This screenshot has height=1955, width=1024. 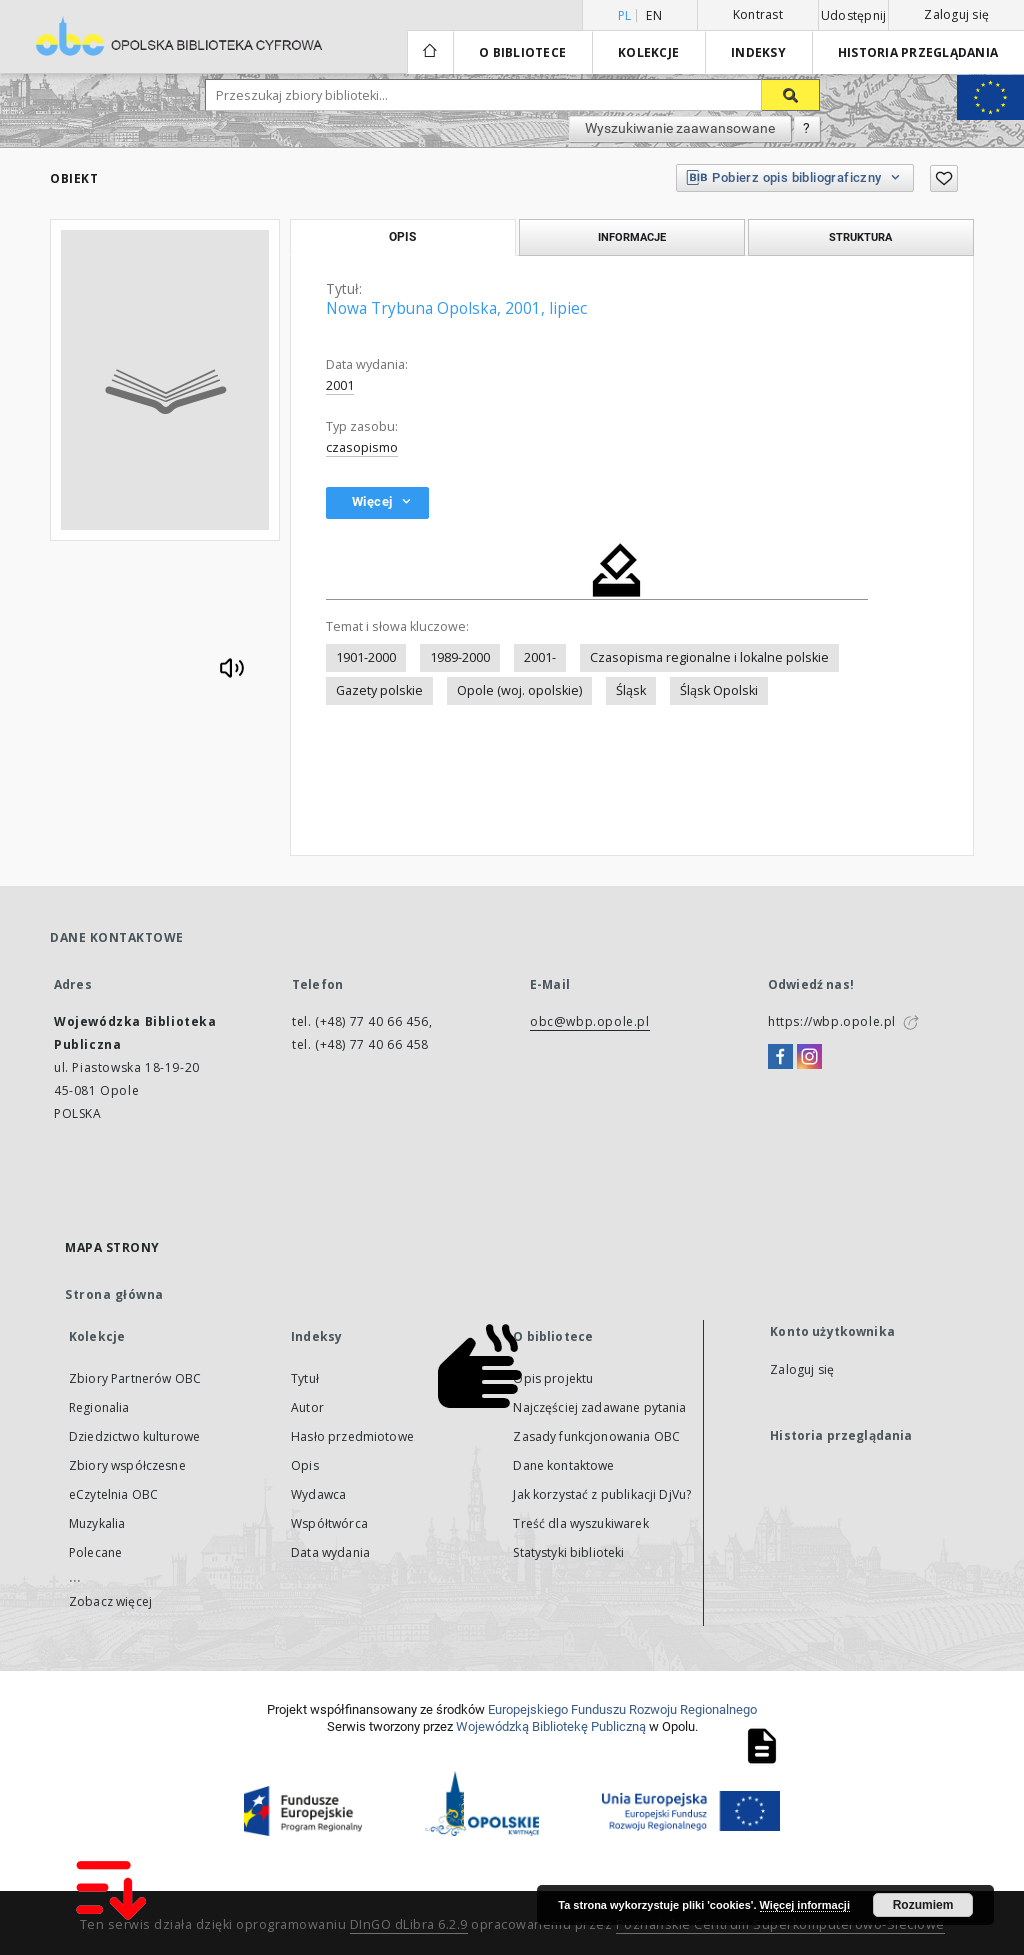 What do you see at coordinates (616, 570) in the screenshot?
I see `cast your vote or submit a ballot` at bounding box center [616, 570].